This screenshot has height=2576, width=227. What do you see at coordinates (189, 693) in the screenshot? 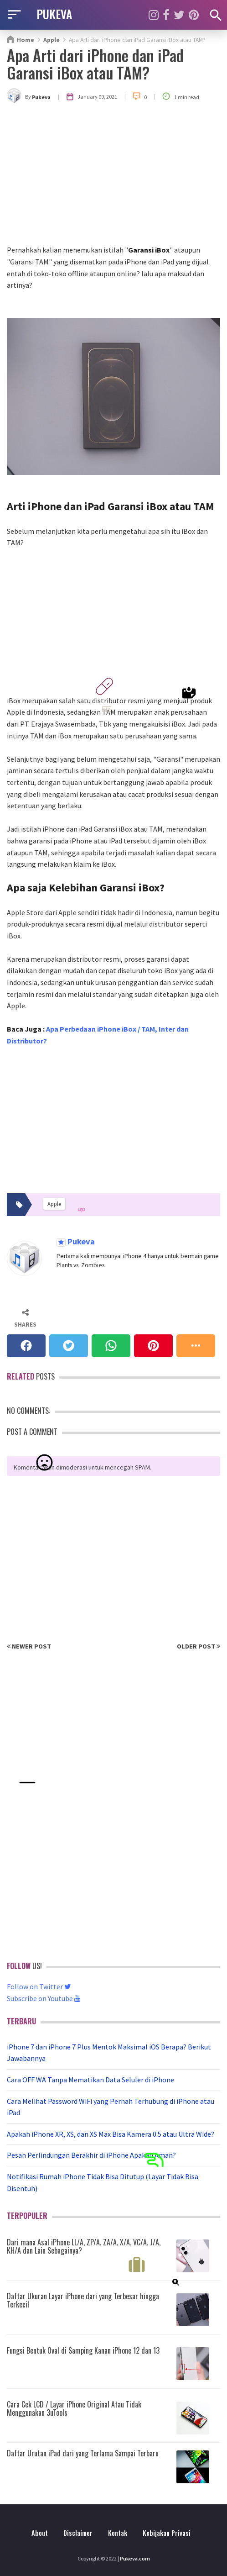
I see `indicates waterproof or water-resistant covering` at bounding box center [189, 693].